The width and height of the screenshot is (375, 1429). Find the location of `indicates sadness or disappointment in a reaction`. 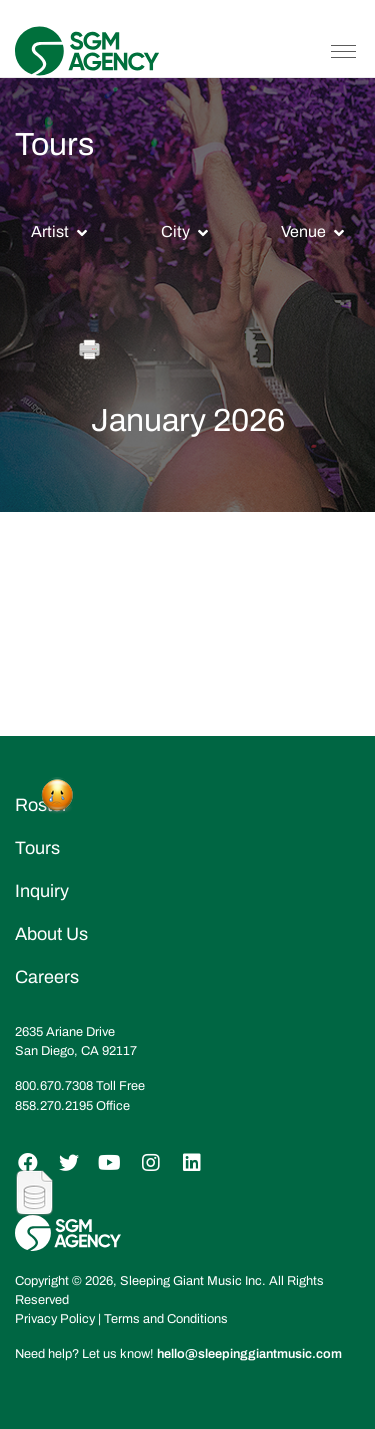

indicates sadness or disappointment in a reaction is located at coordinates (57, 796).